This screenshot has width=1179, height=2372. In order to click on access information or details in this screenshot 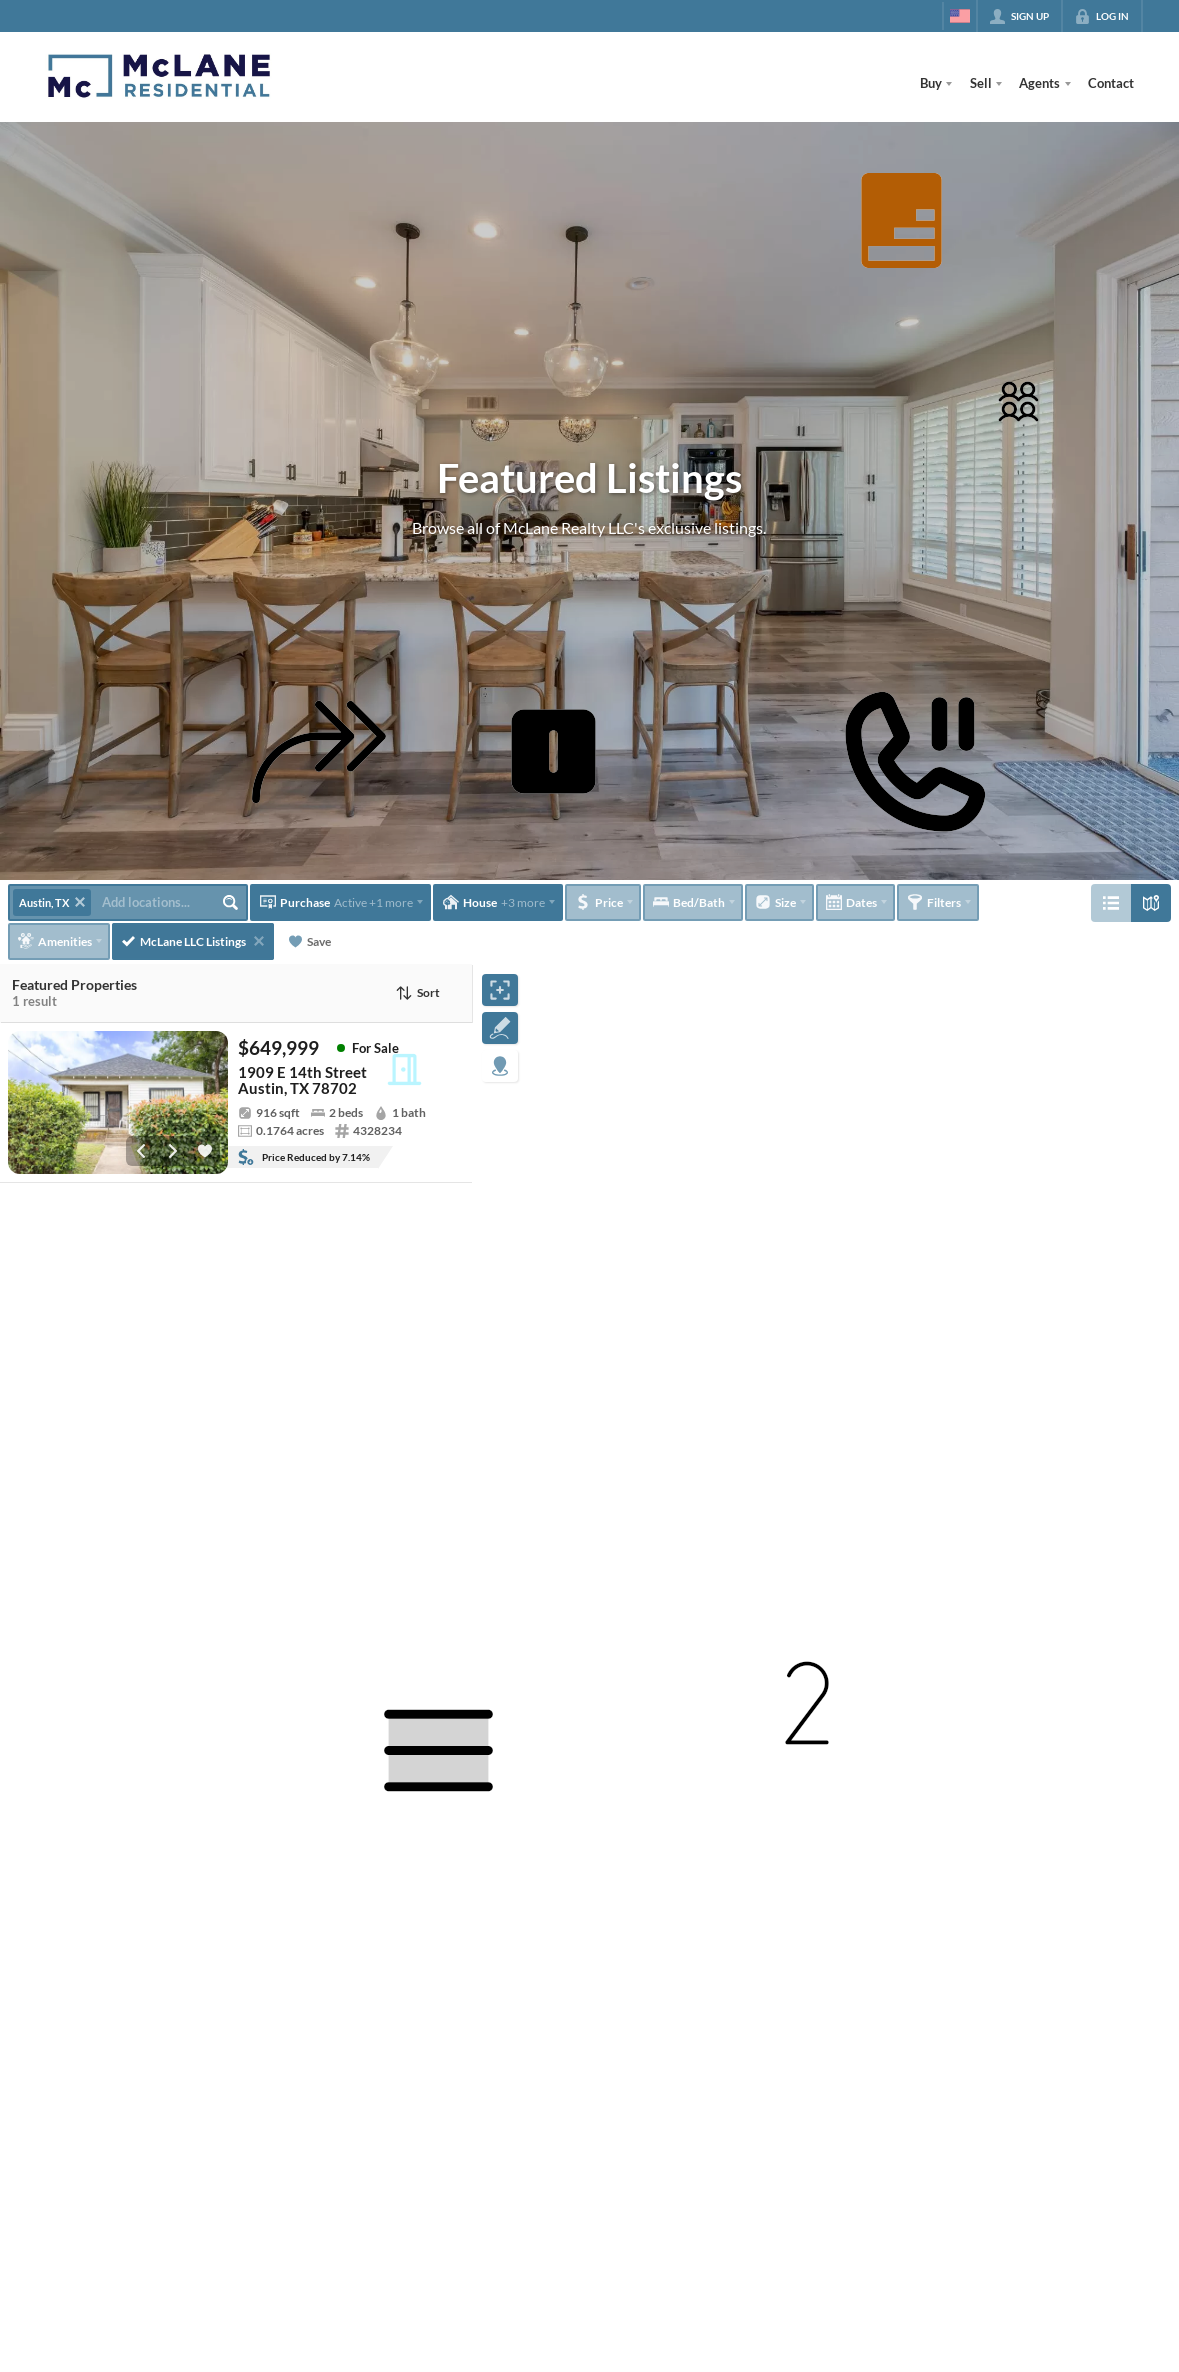, I will do `click(553, 751)`.